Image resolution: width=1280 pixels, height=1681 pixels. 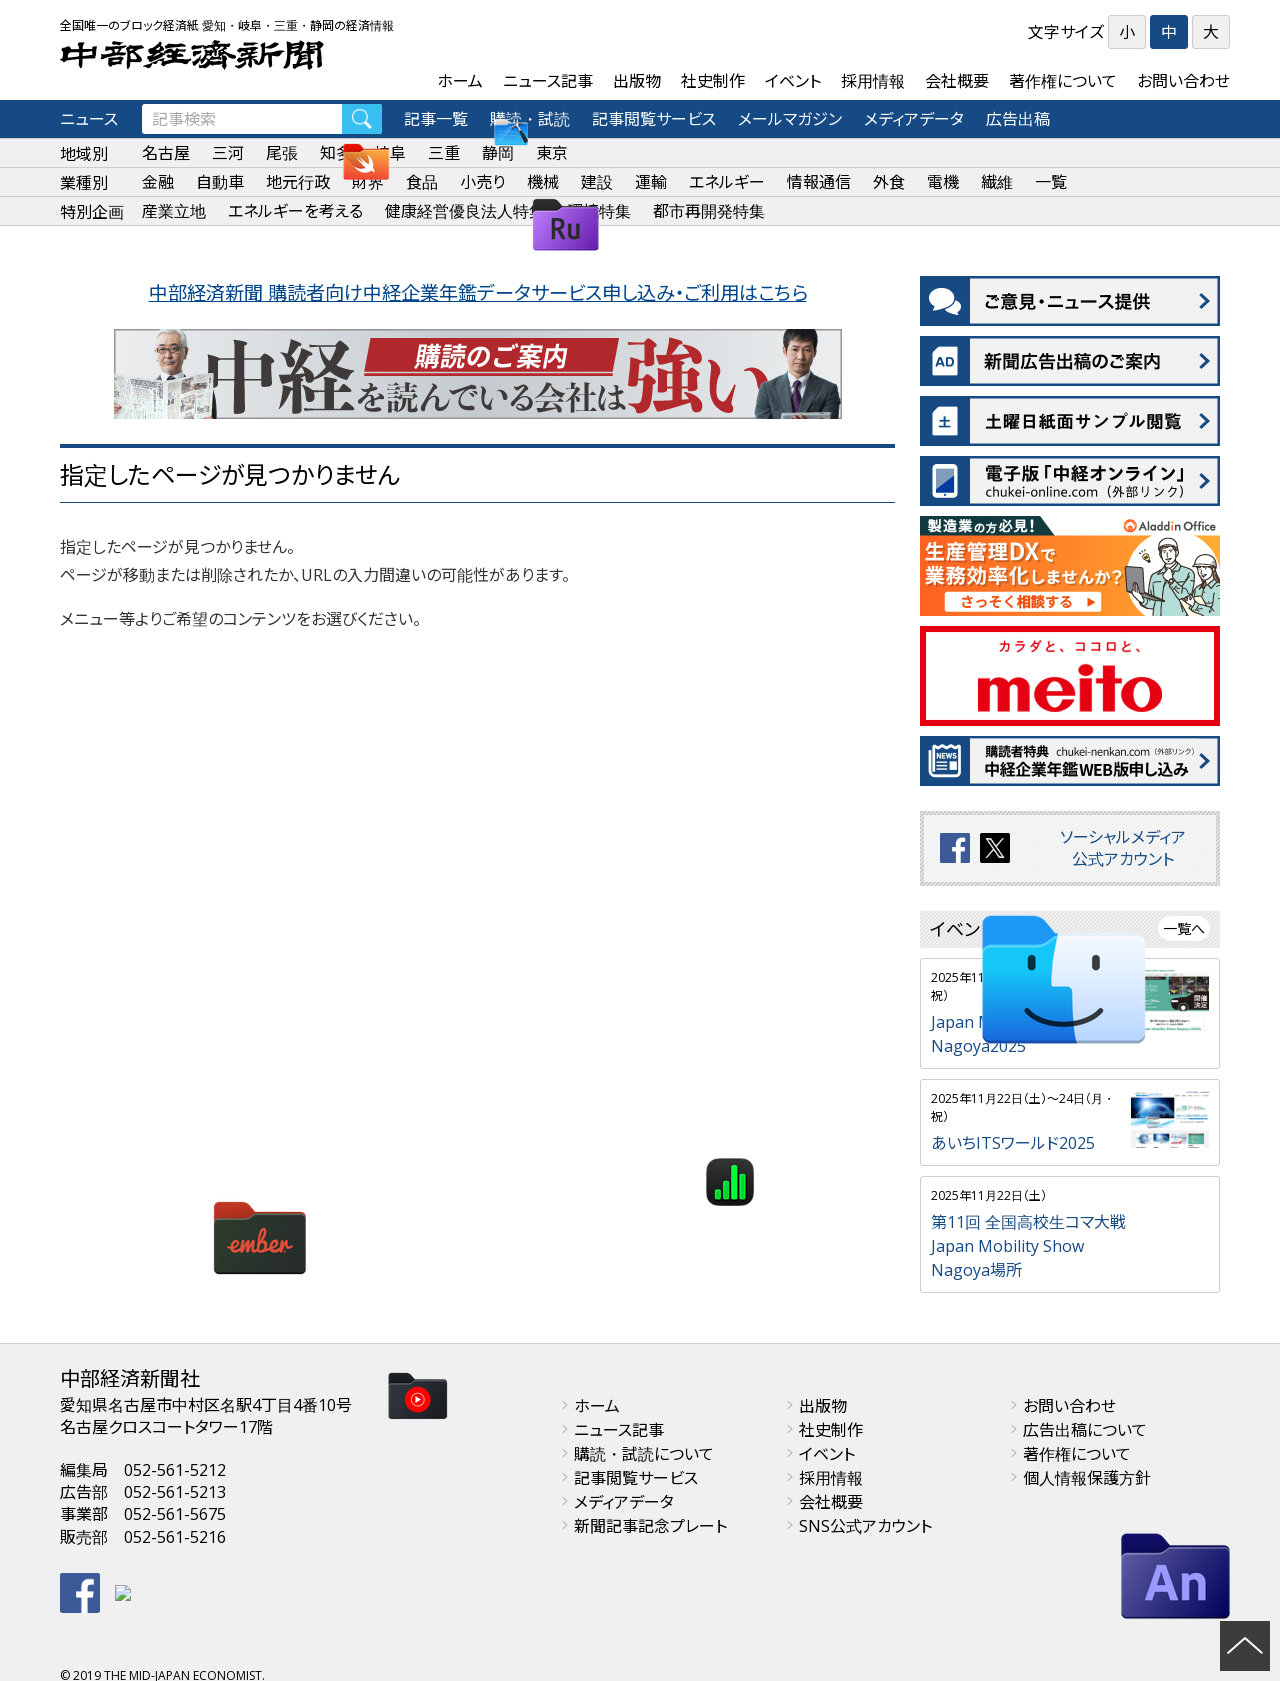 I want to click on open xcode projects folder, so click(x=511, y=133).